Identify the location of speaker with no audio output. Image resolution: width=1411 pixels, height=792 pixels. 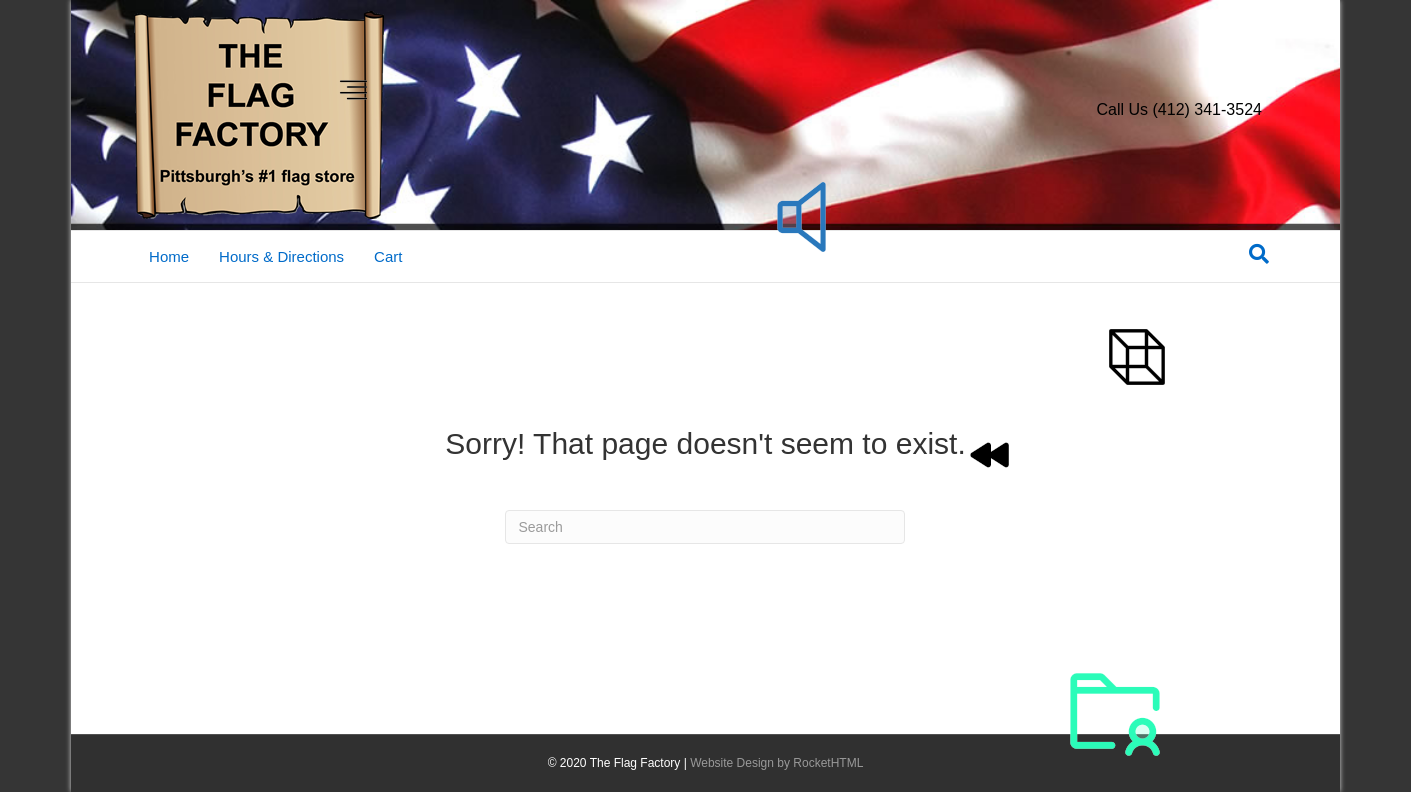
(815, 217).